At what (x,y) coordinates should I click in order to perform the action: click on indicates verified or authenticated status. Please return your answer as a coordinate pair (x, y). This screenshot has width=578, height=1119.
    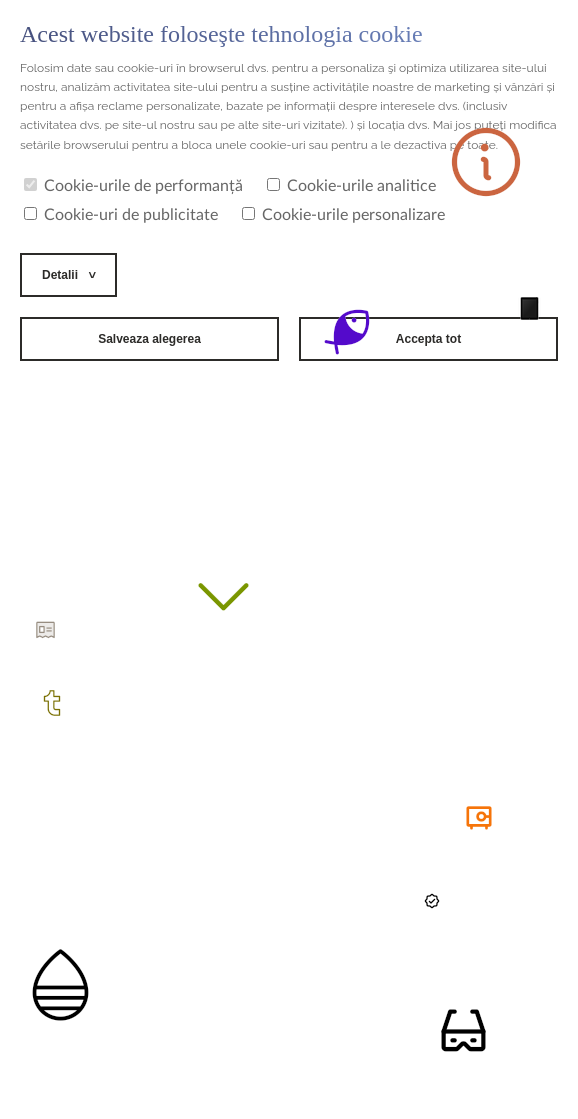
    Looking at the image, I should click on (432, 901).